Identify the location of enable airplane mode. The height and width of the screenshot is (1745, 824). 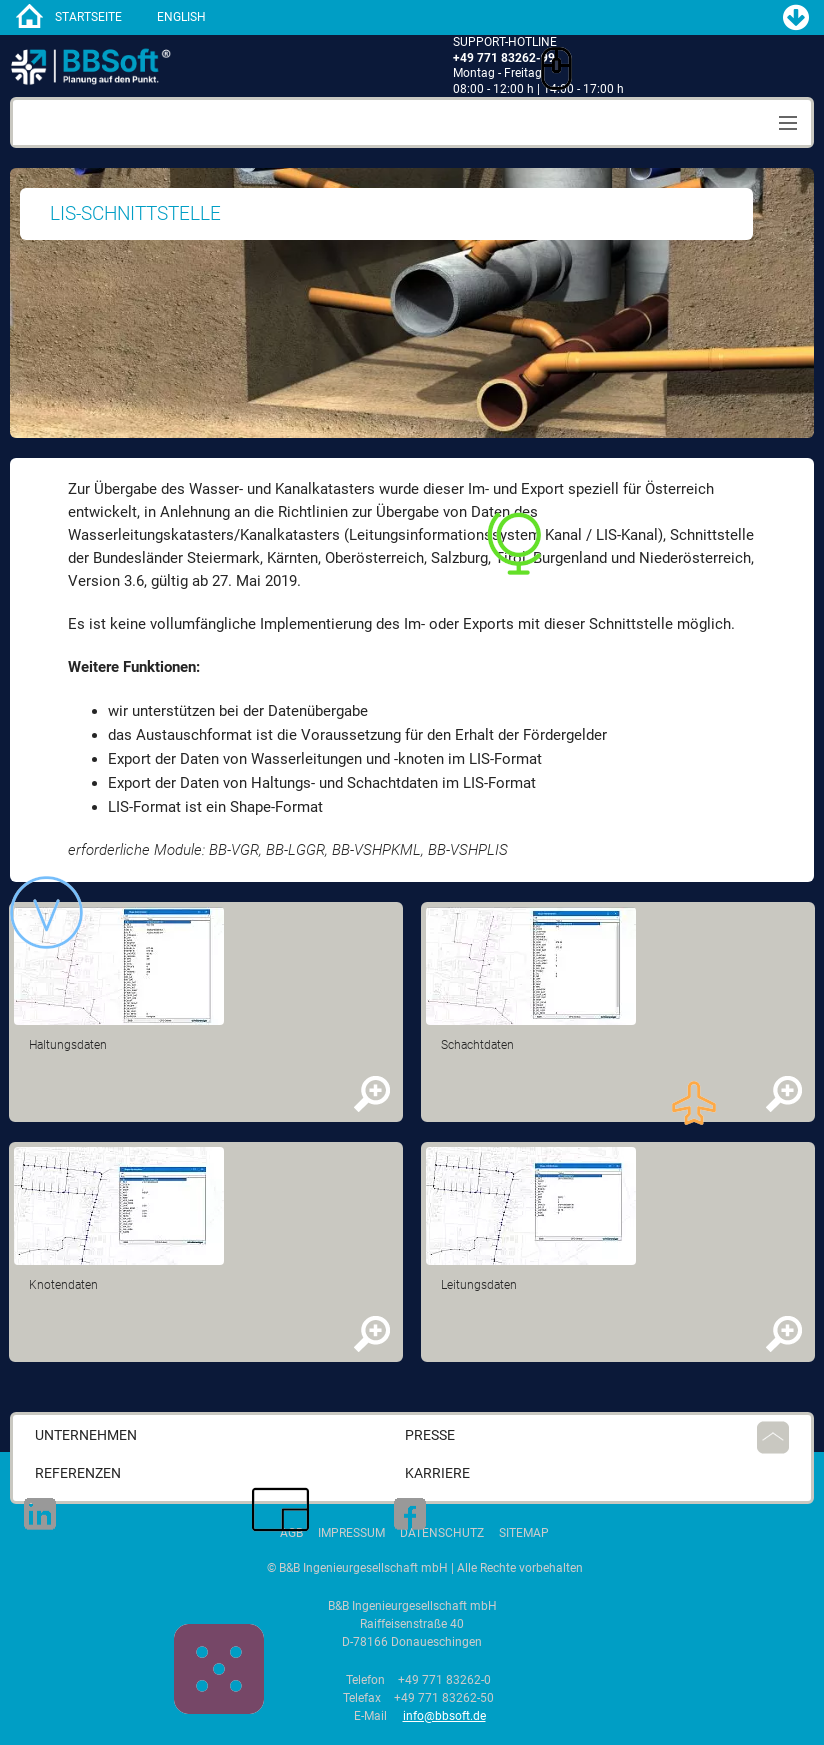
(694, 1103).